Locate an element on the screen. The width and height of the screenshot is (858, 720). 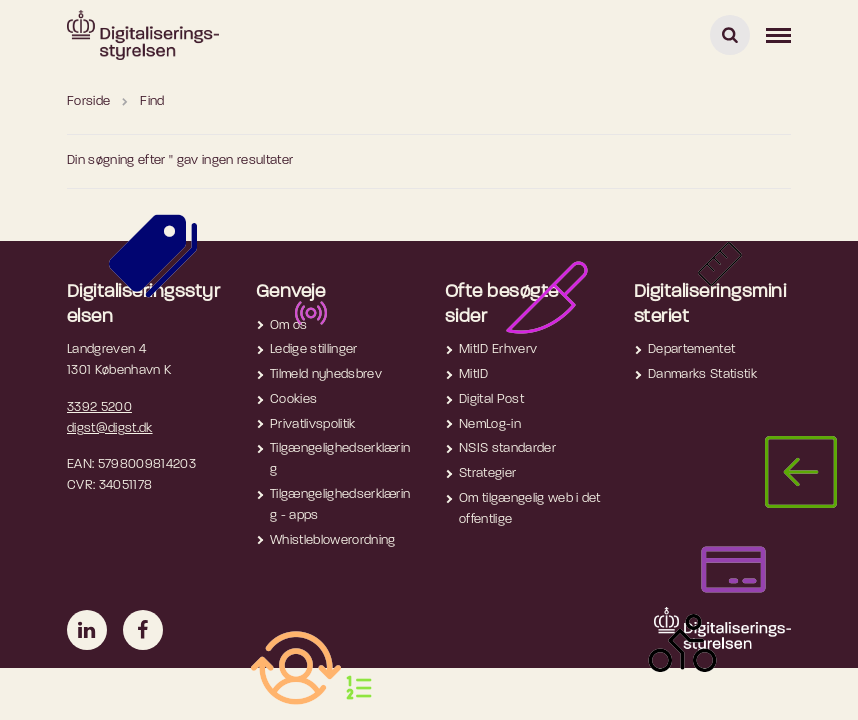
create a numbered list is located at coordinates (359, 688).